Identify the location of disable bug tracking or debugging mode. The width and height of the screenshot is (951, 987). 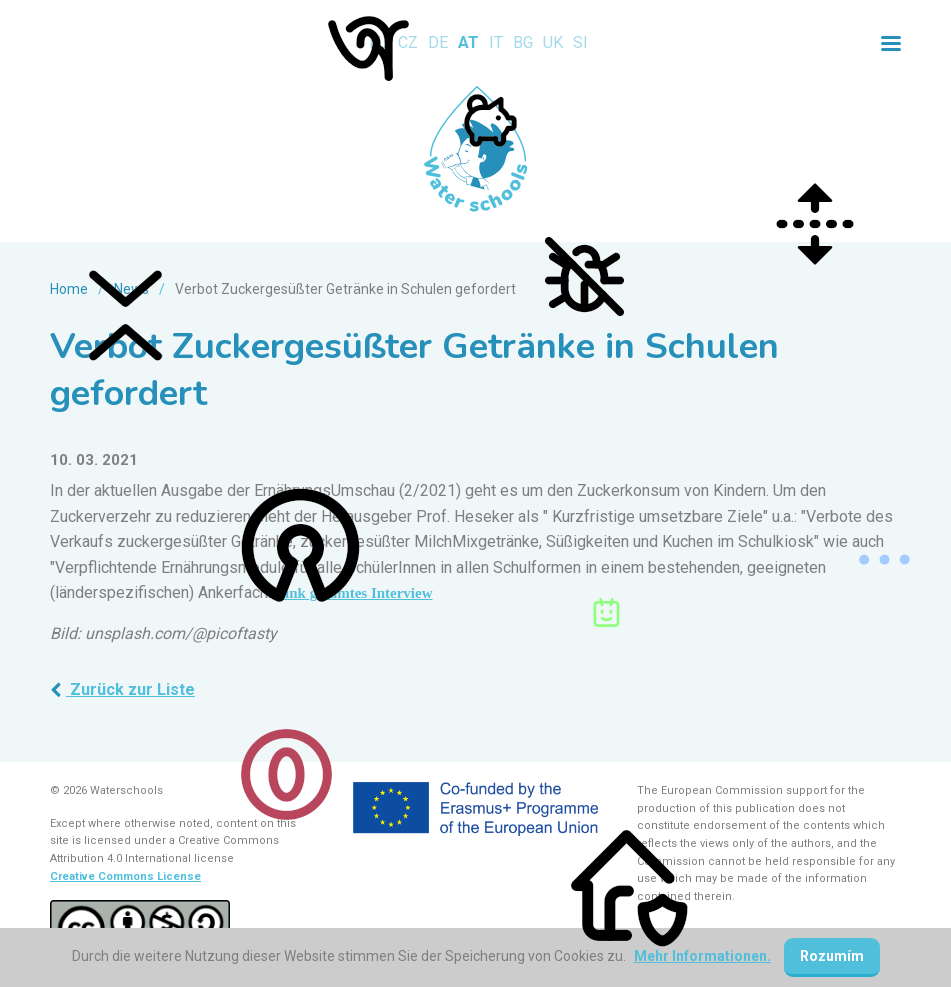
(584, 276).